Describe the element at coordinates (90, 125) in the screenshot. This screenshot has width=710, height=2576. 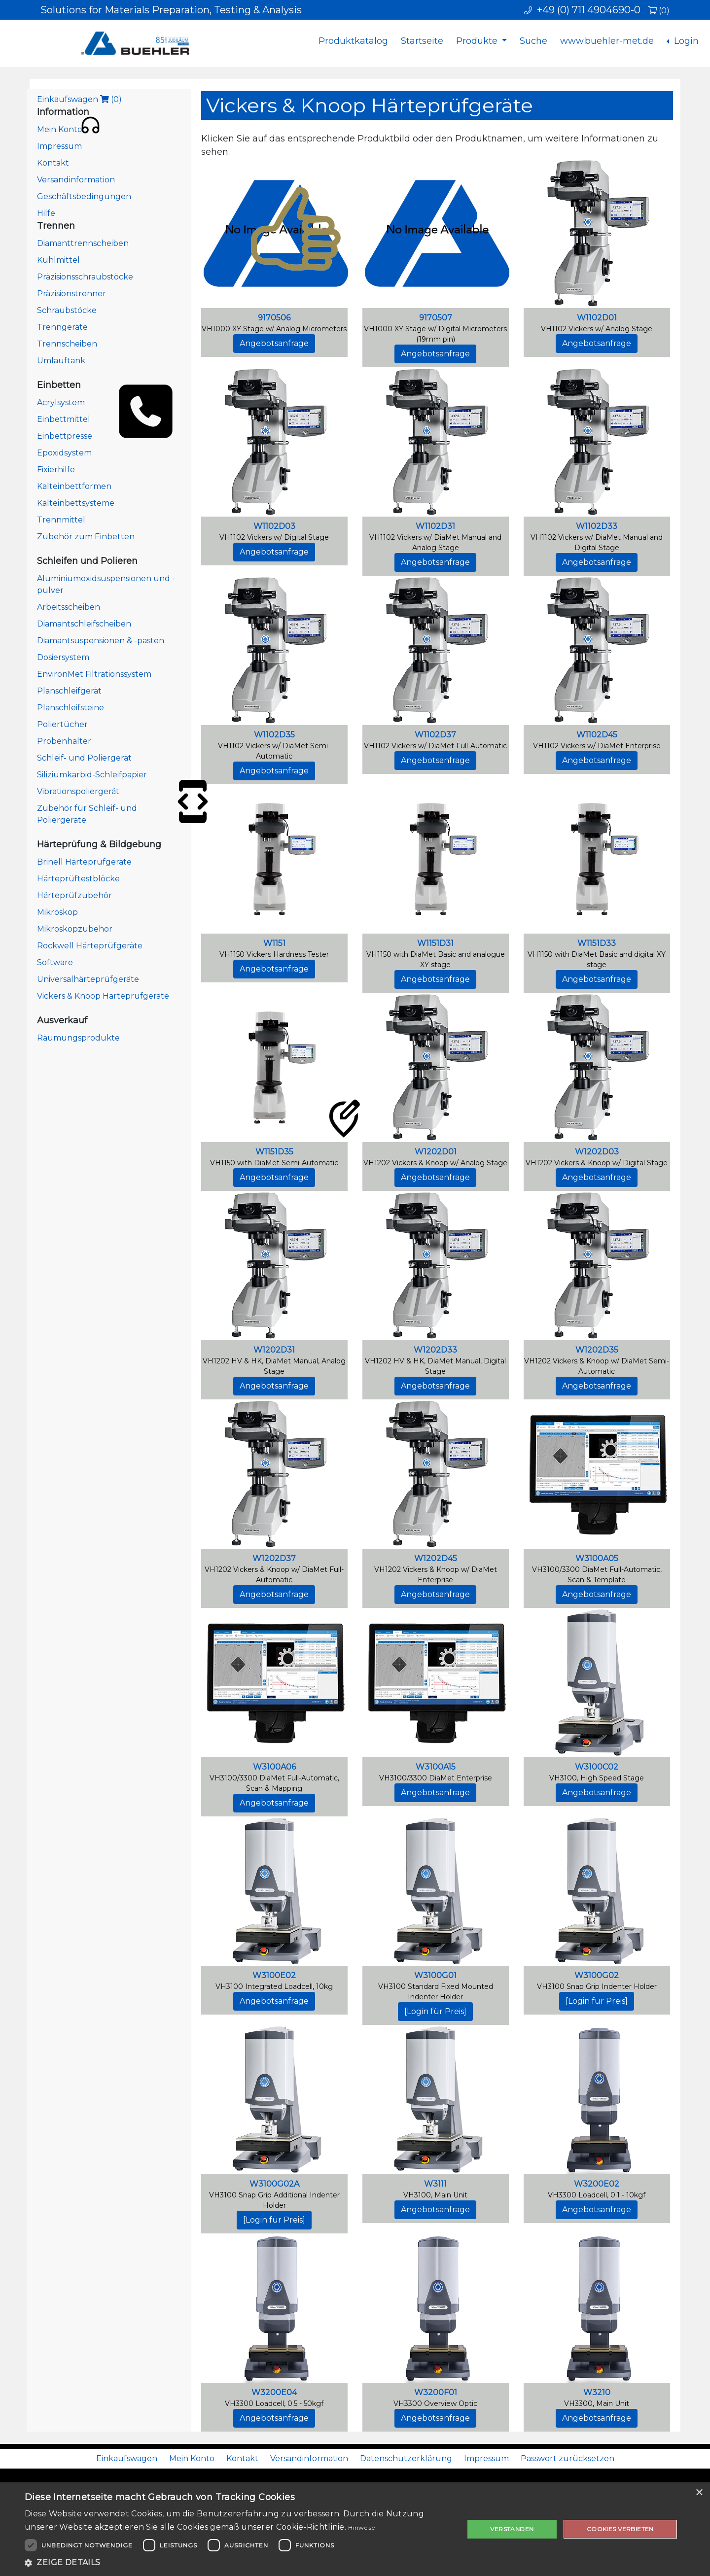
I see `access audio or music settings` at that location.